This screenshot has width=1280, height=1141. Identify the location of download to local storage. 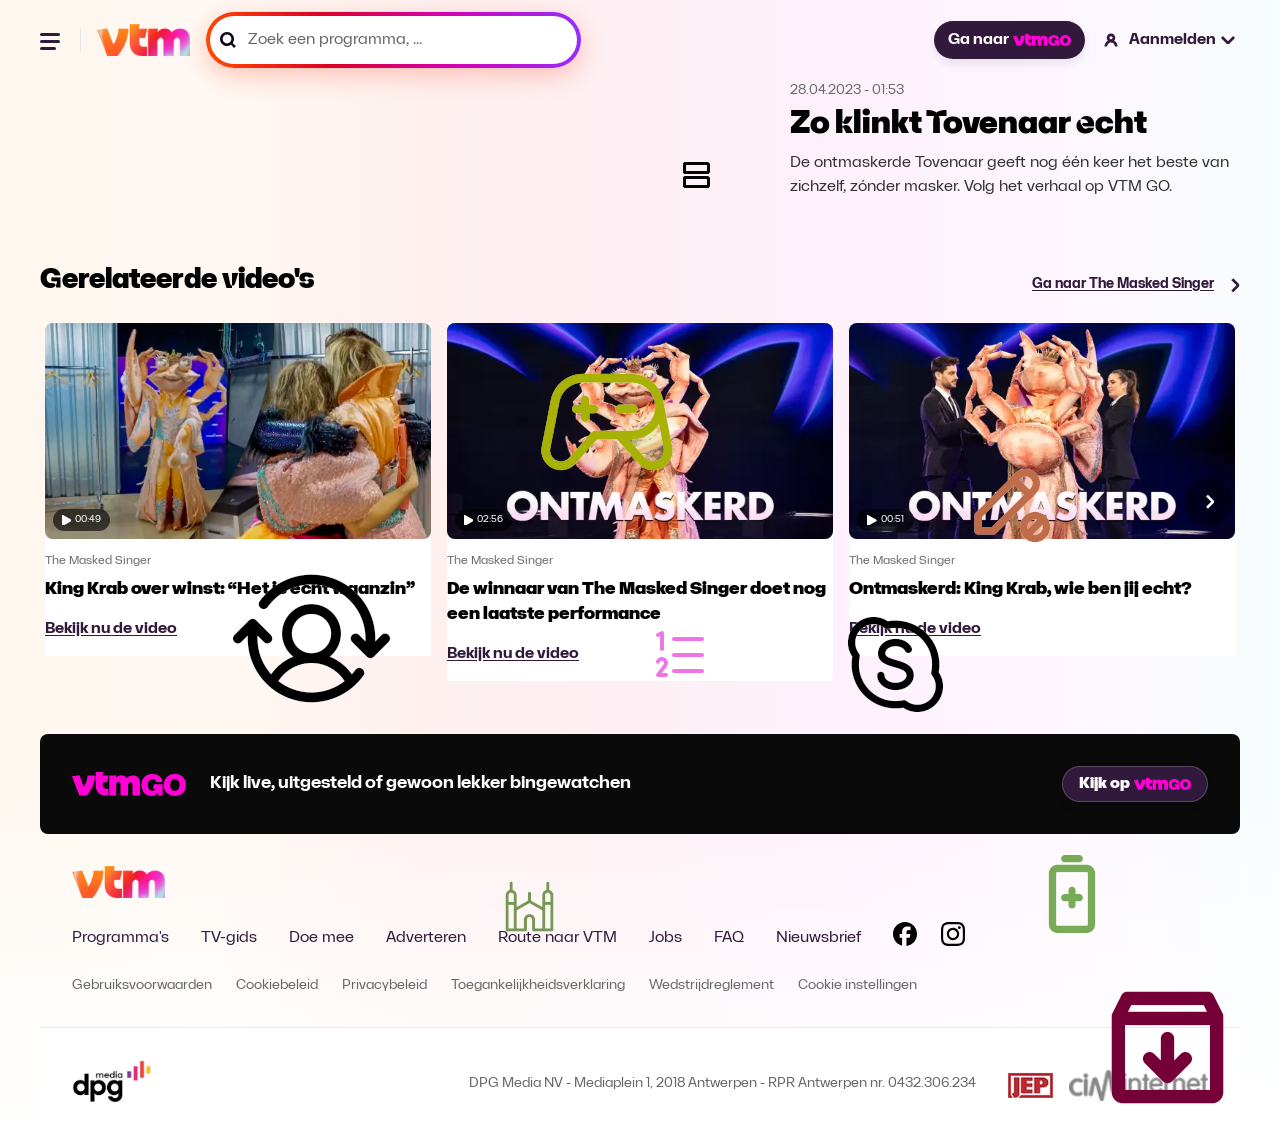
(1167, 1047).